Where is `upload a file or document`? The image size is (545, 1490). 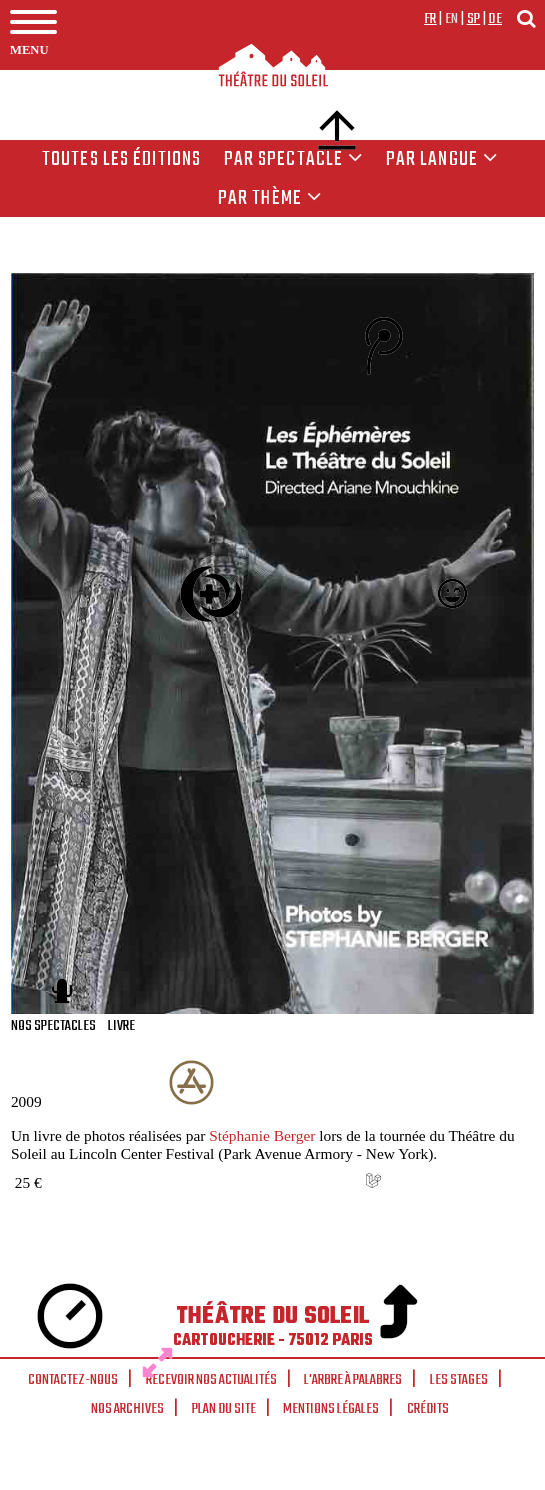 upload a file or document is located at coordinates (337, 131).